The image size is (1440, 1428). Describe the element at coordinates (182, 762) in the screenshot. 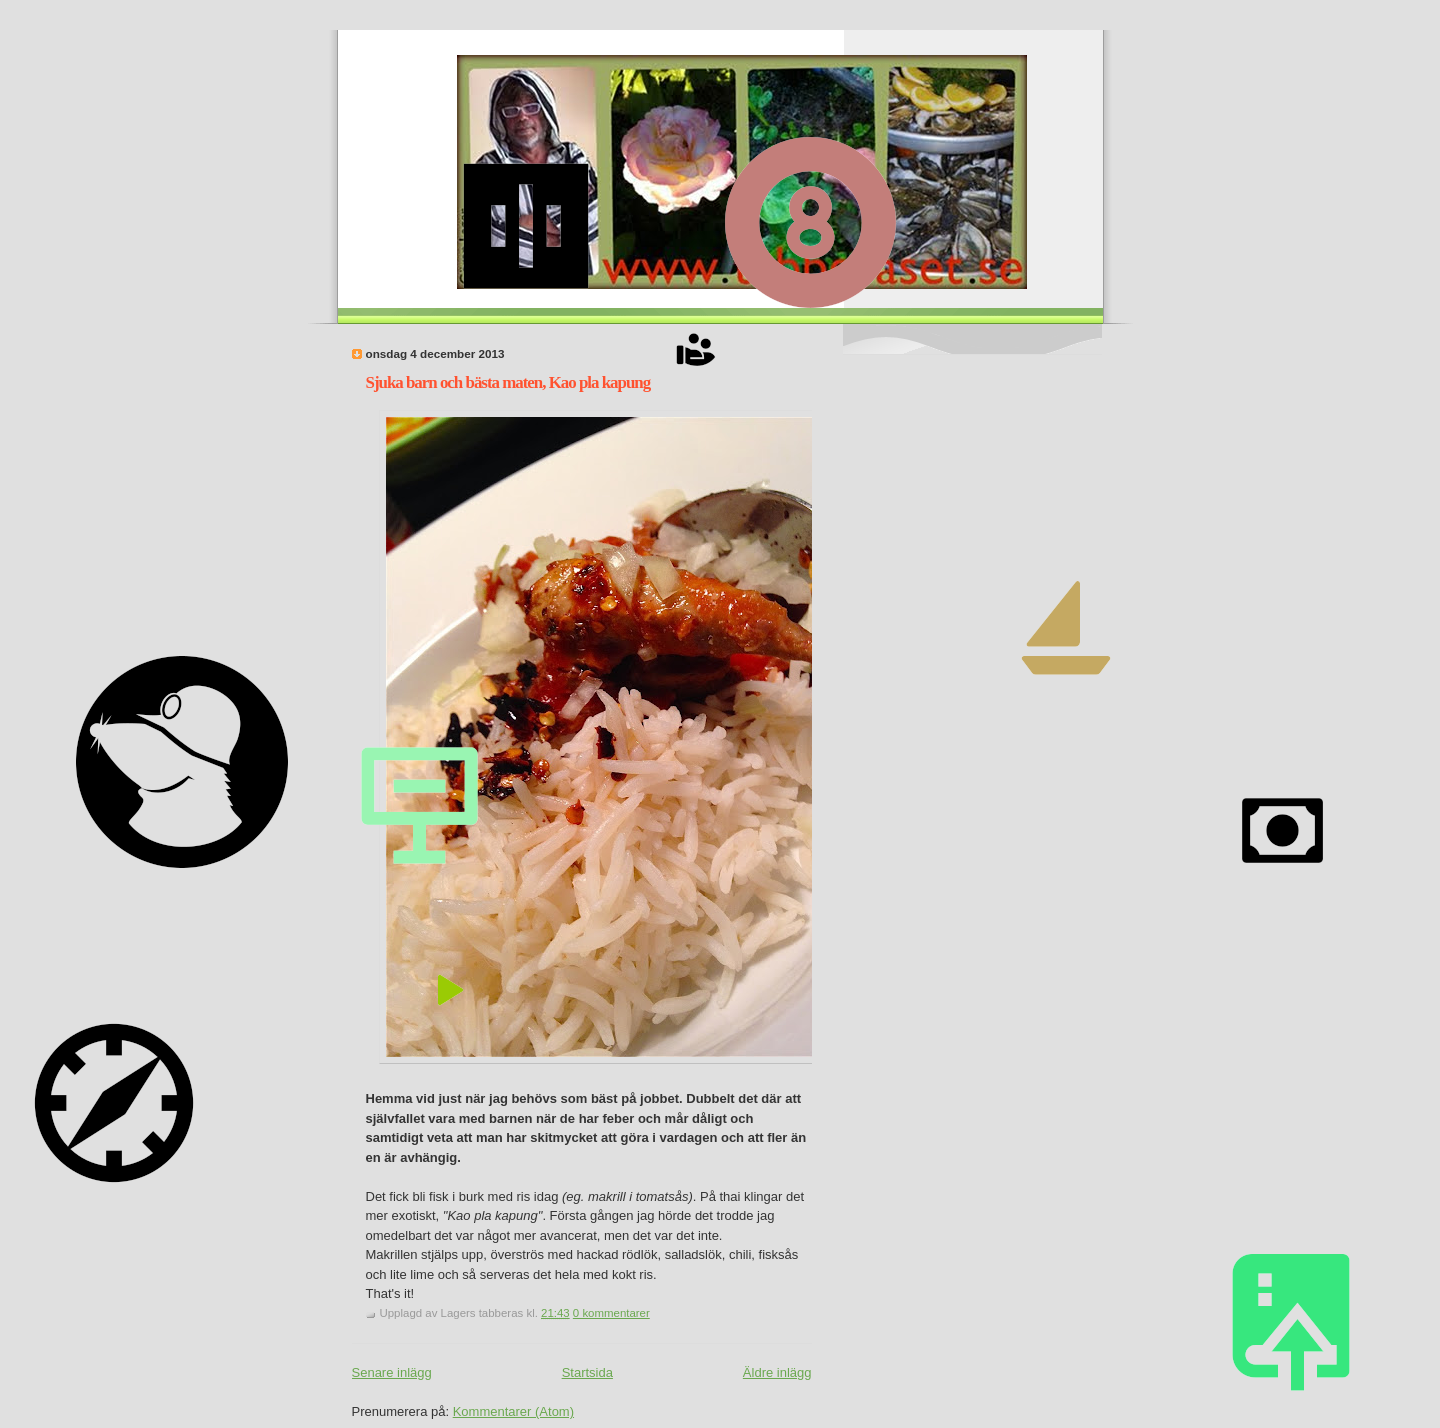

I see `open Mullvad VPN app` at that location.